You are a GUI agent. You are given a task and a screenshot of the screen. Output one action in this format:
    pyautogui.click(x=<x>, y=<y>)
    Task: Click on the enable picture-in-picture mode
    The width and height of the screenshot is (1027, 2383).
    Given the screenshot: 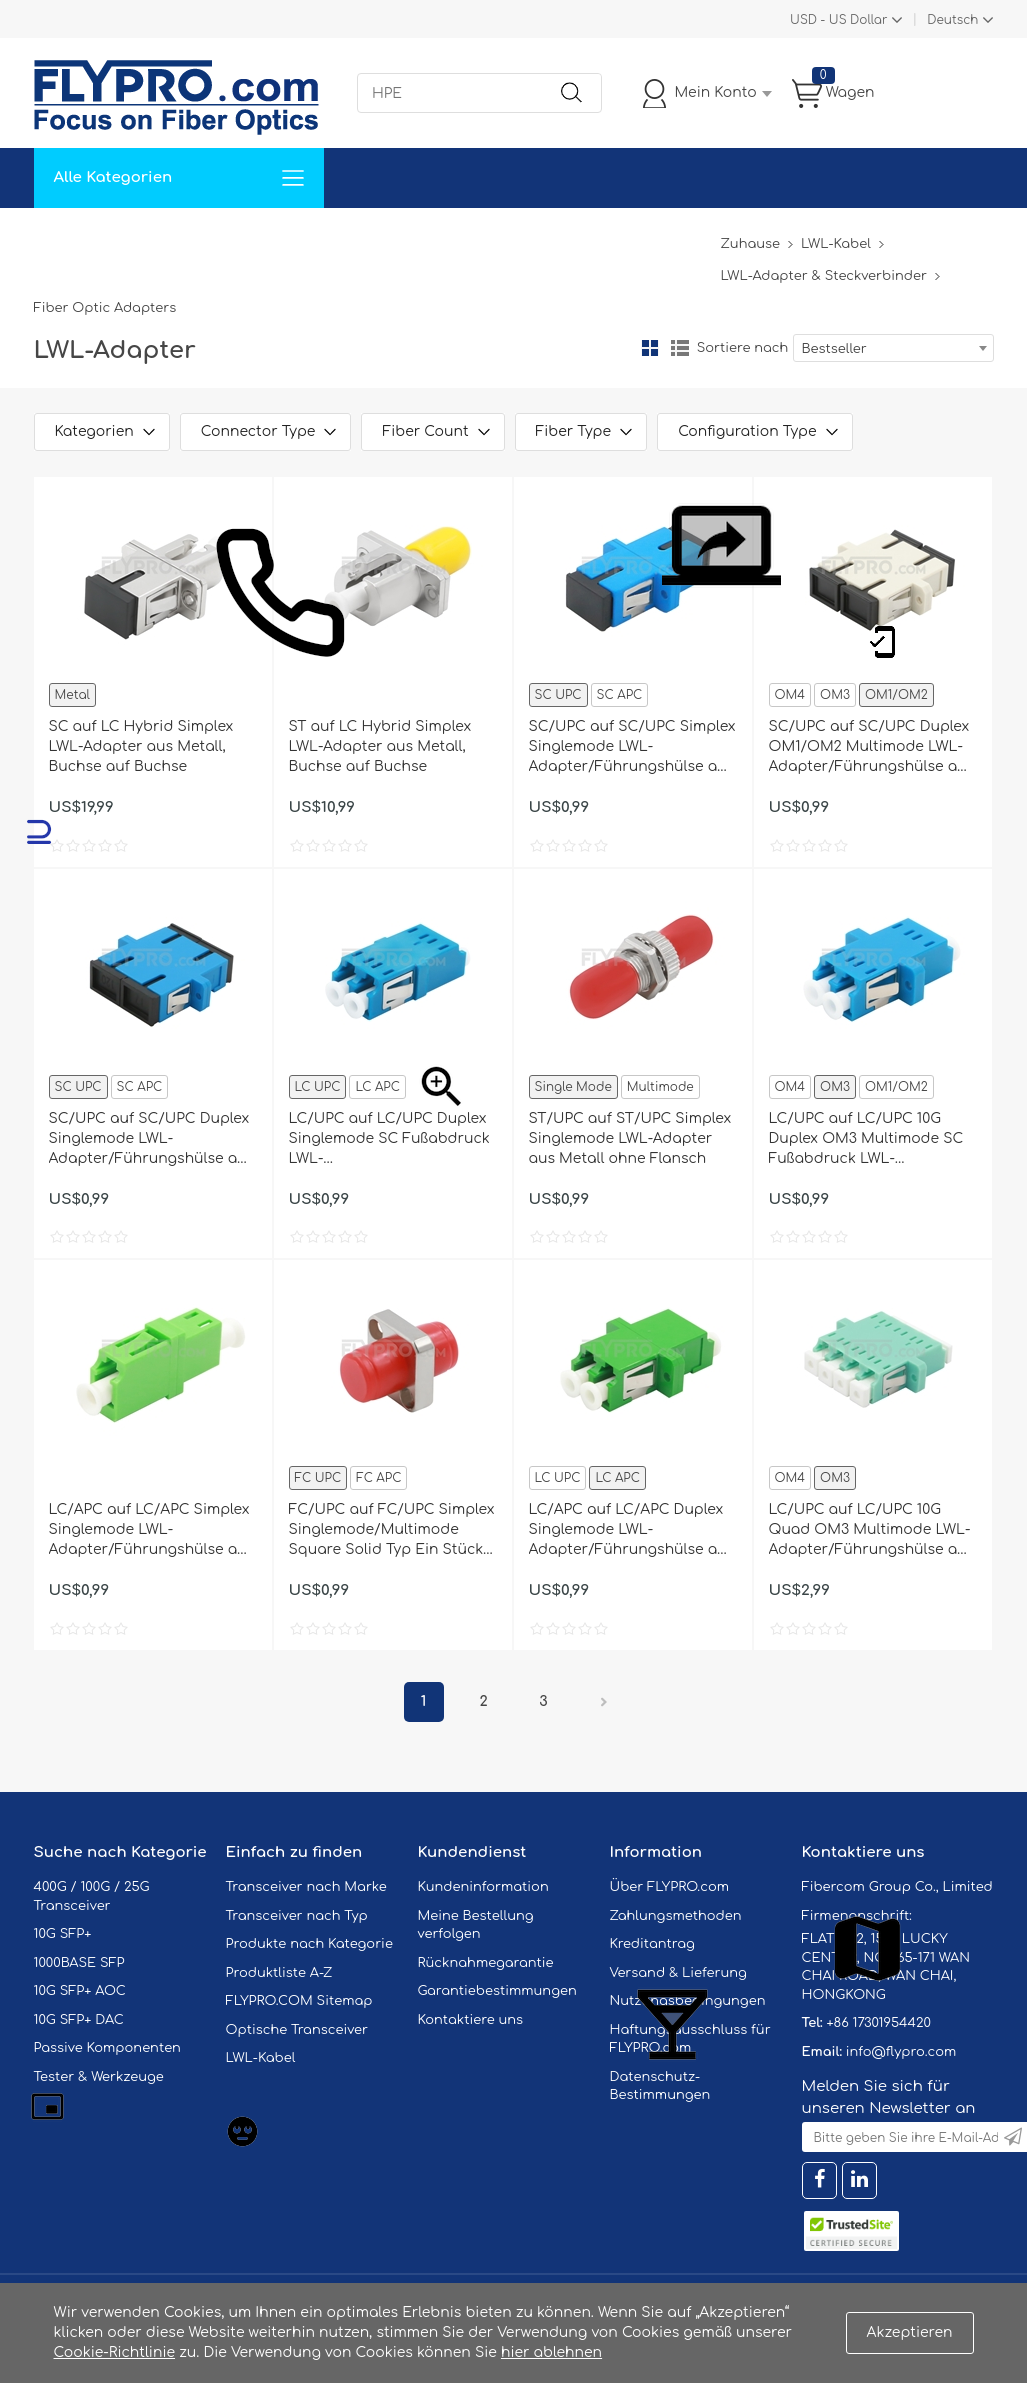 What is the action you would take?
    pyautogui.click(x=47, y=2106)
    